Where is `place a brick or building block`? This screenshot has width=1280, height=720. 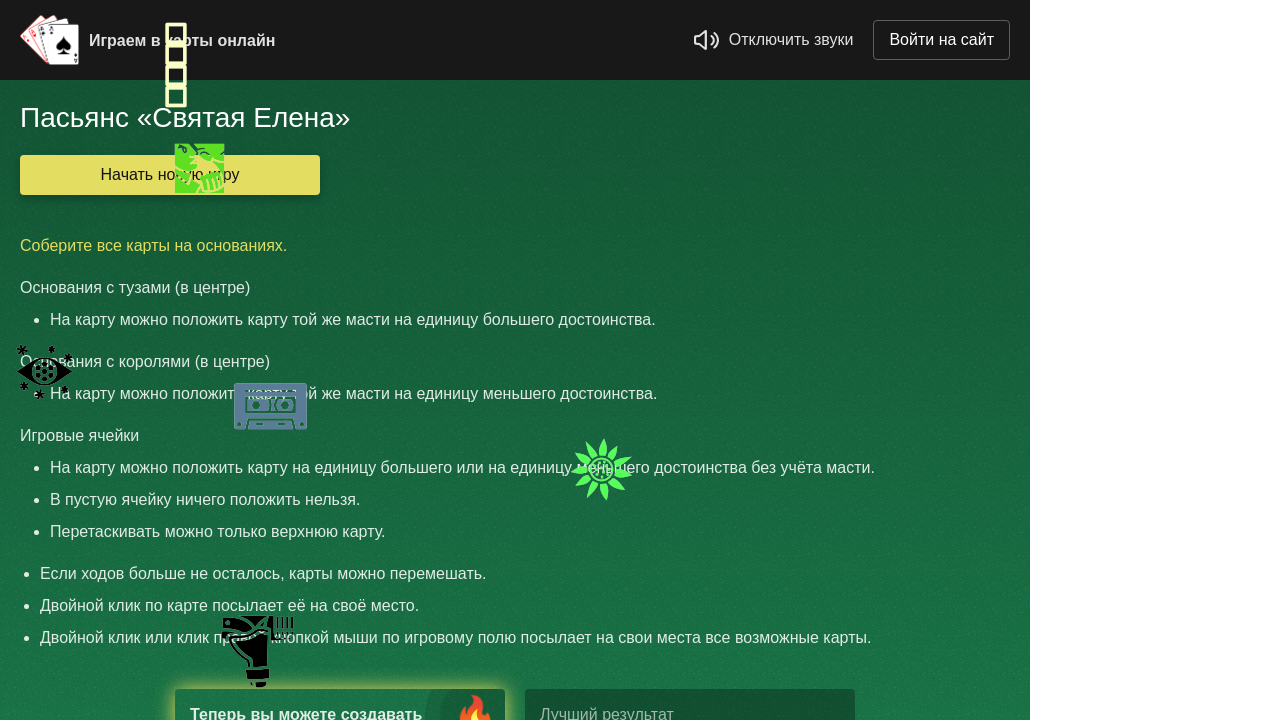
place a brick or building block is located at coordinates (176, 65).